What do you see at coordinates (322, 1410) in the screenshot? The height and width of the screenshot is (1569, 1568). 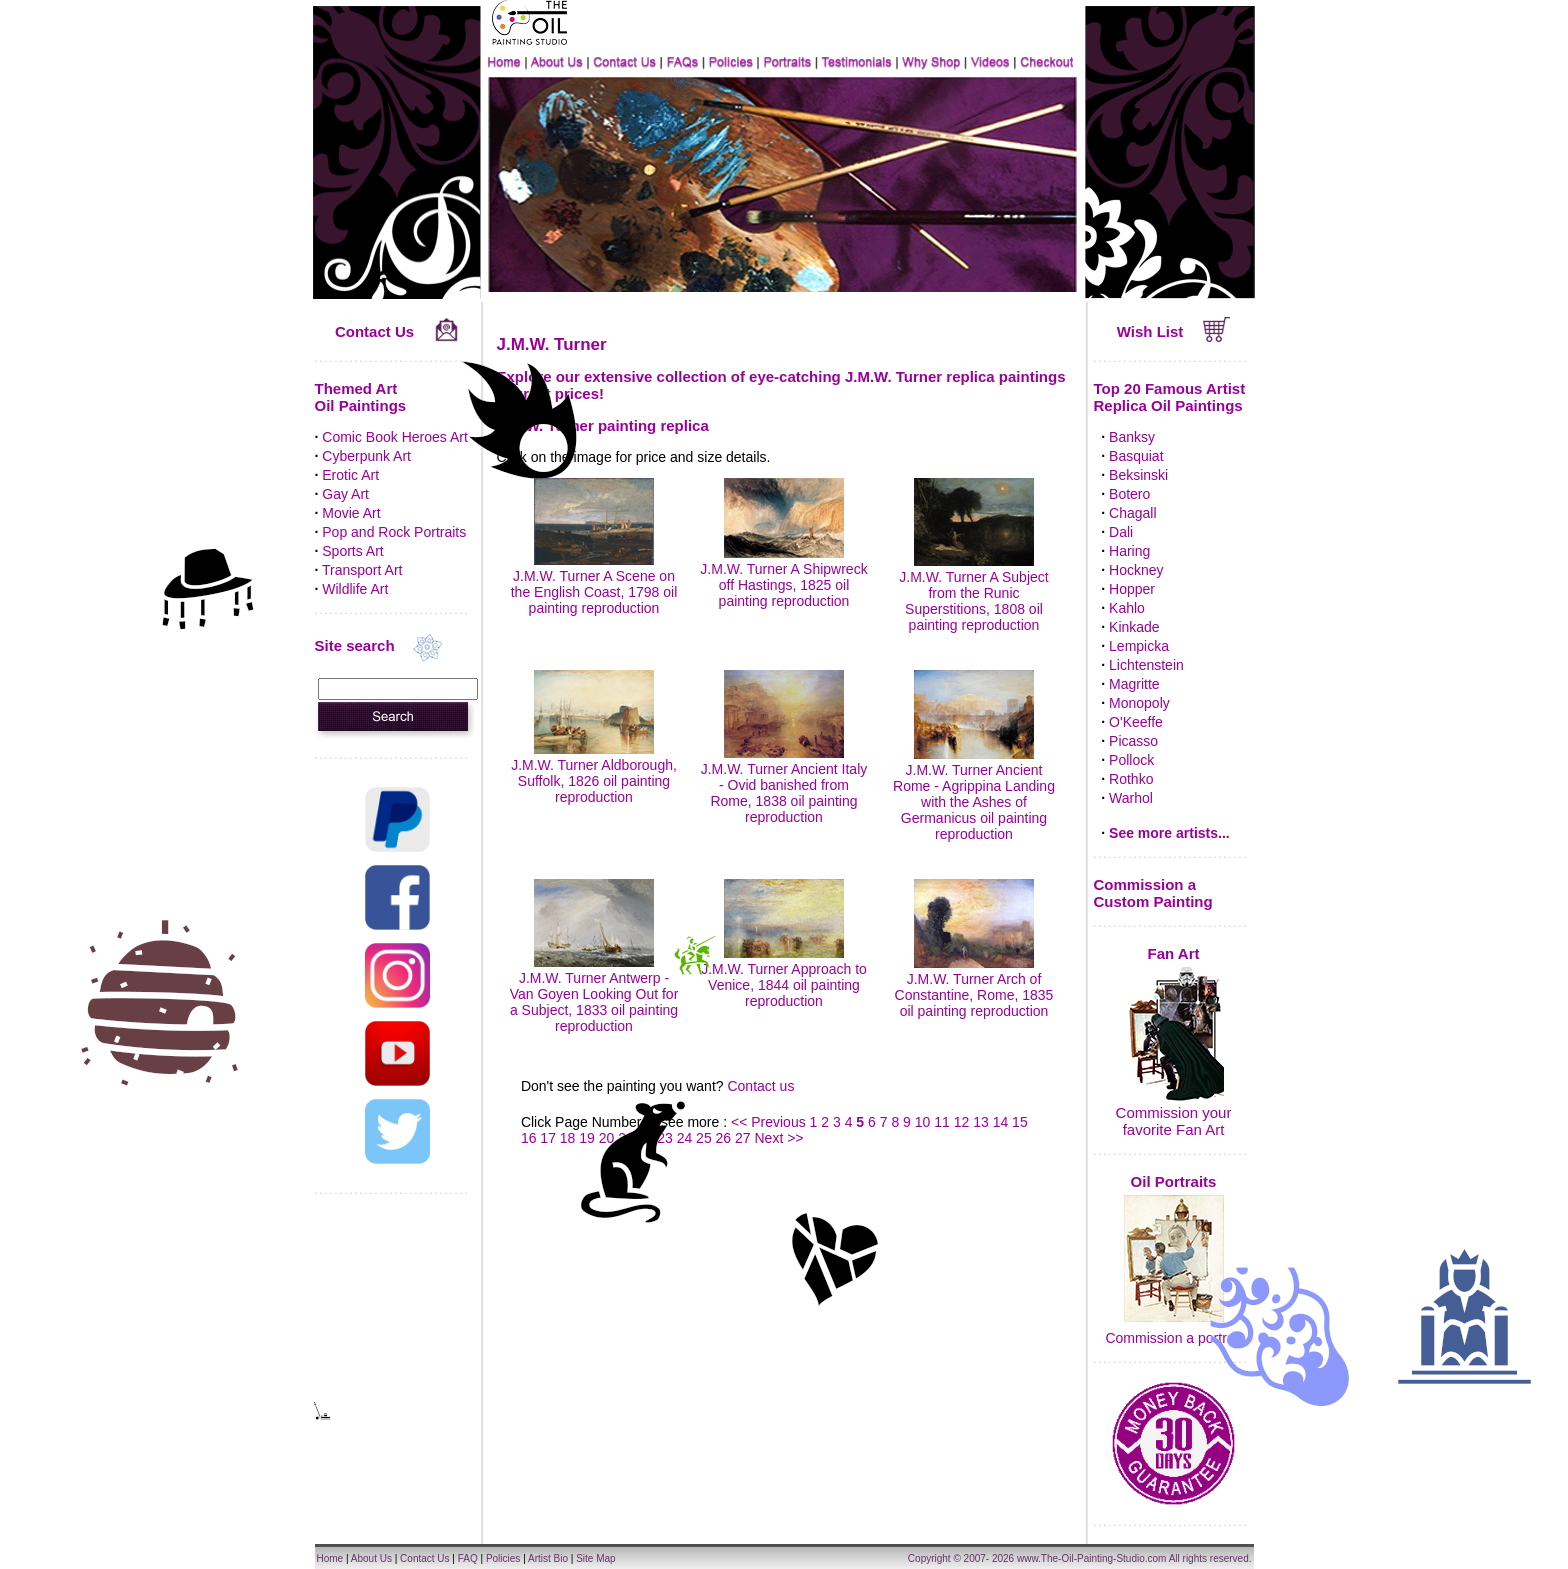 I see `access floor cleaning or maintenance tools` at bounding box center [322, 1410].